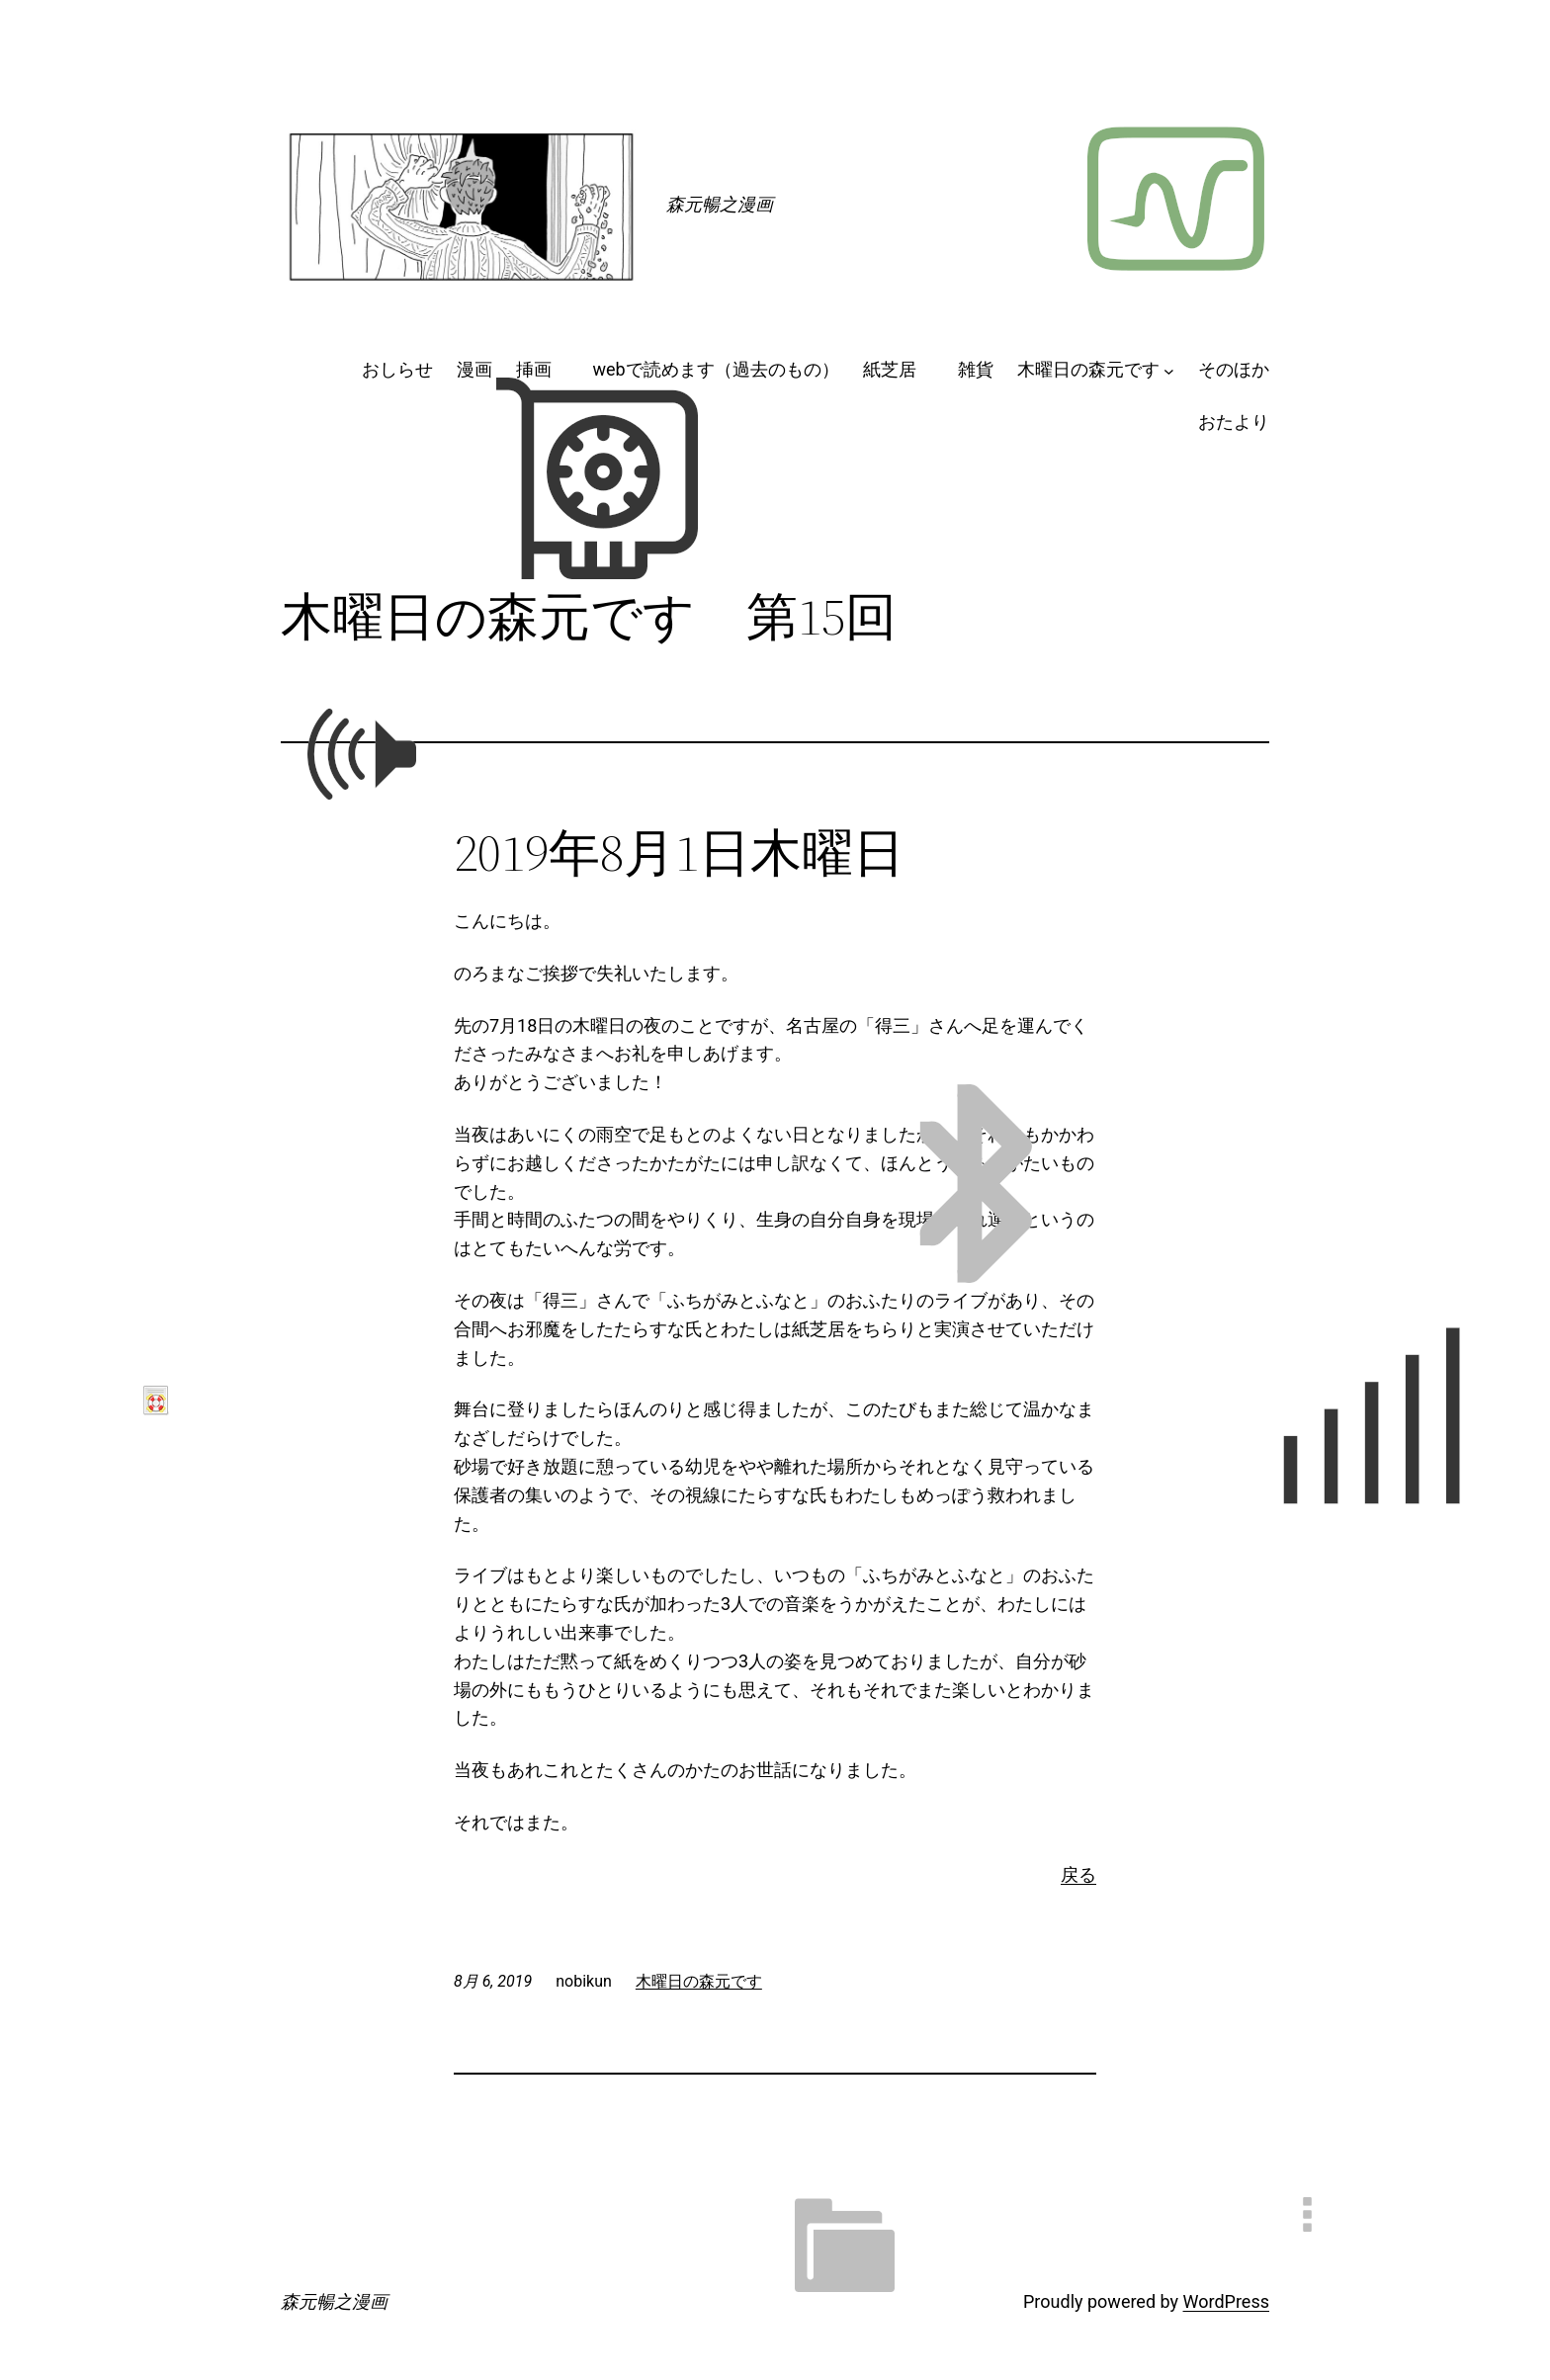  What do you see at coordinates (1378, 1408) in the screenshot?
I see `mobile network signal strength indicator` at bounding box center [1378, 1408].